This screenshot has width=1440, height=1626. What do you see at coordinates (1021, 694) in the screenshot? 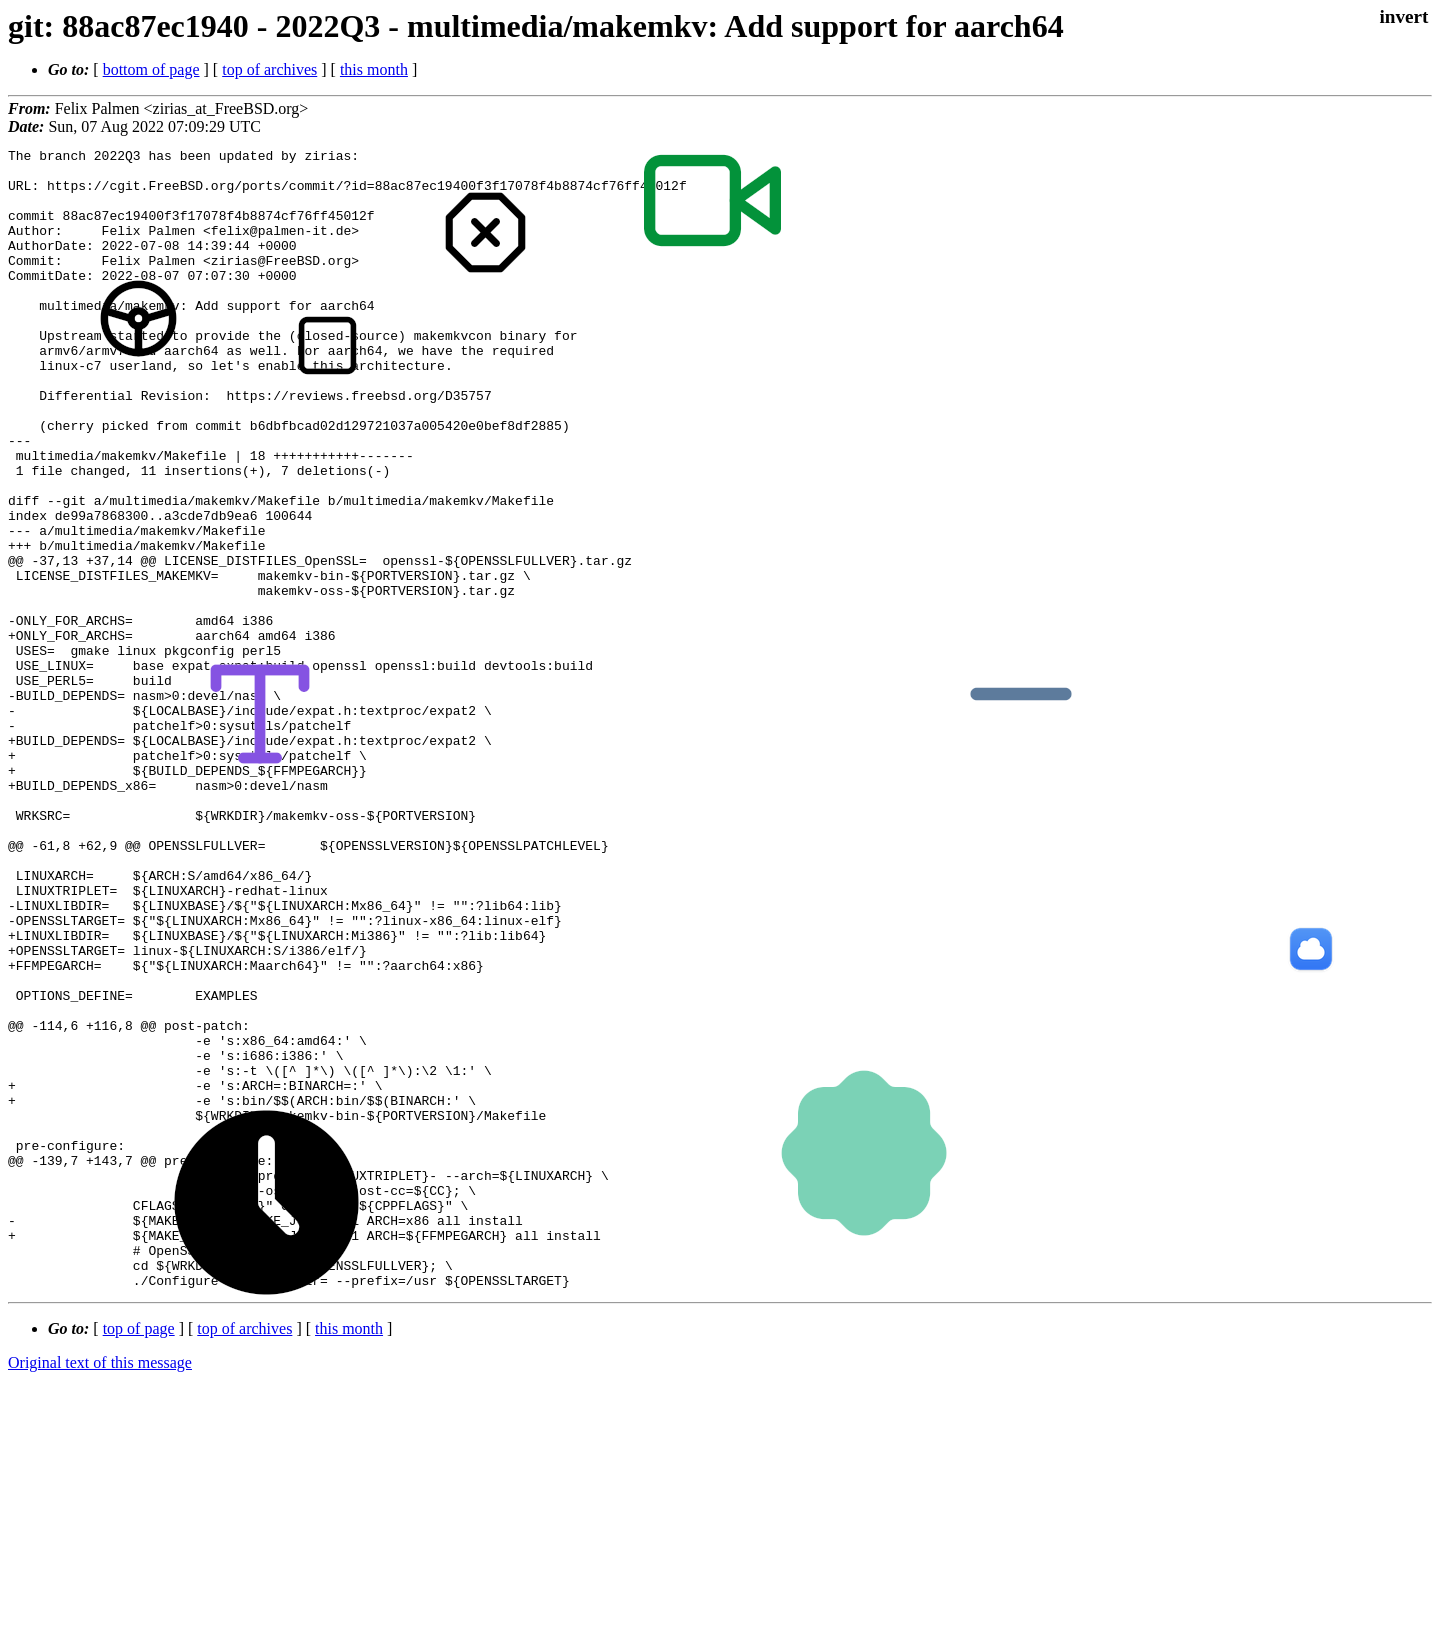
I see `decrease quantity or value` at bounding box center [1021, 694].